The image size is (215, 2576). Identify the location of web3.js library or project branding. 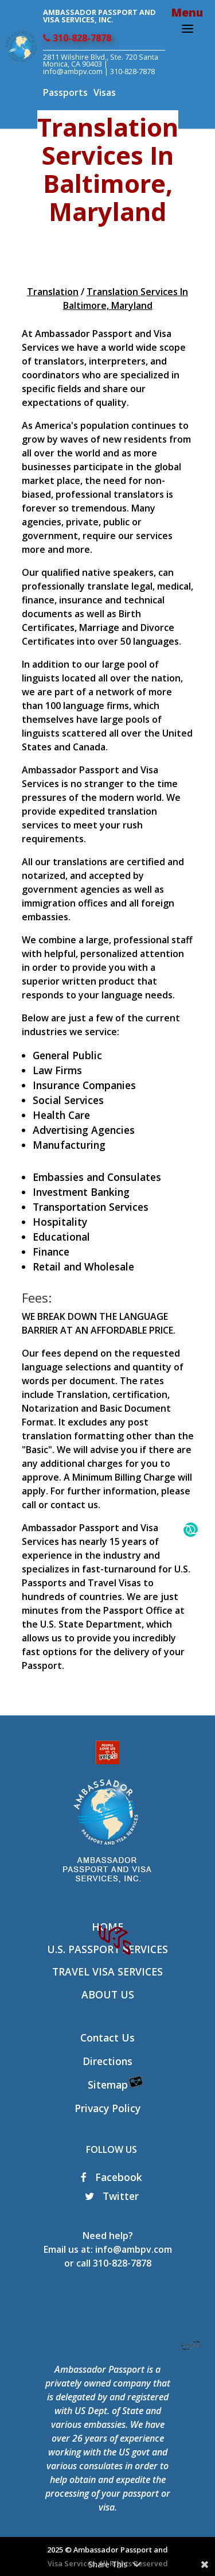
(115, 1940).